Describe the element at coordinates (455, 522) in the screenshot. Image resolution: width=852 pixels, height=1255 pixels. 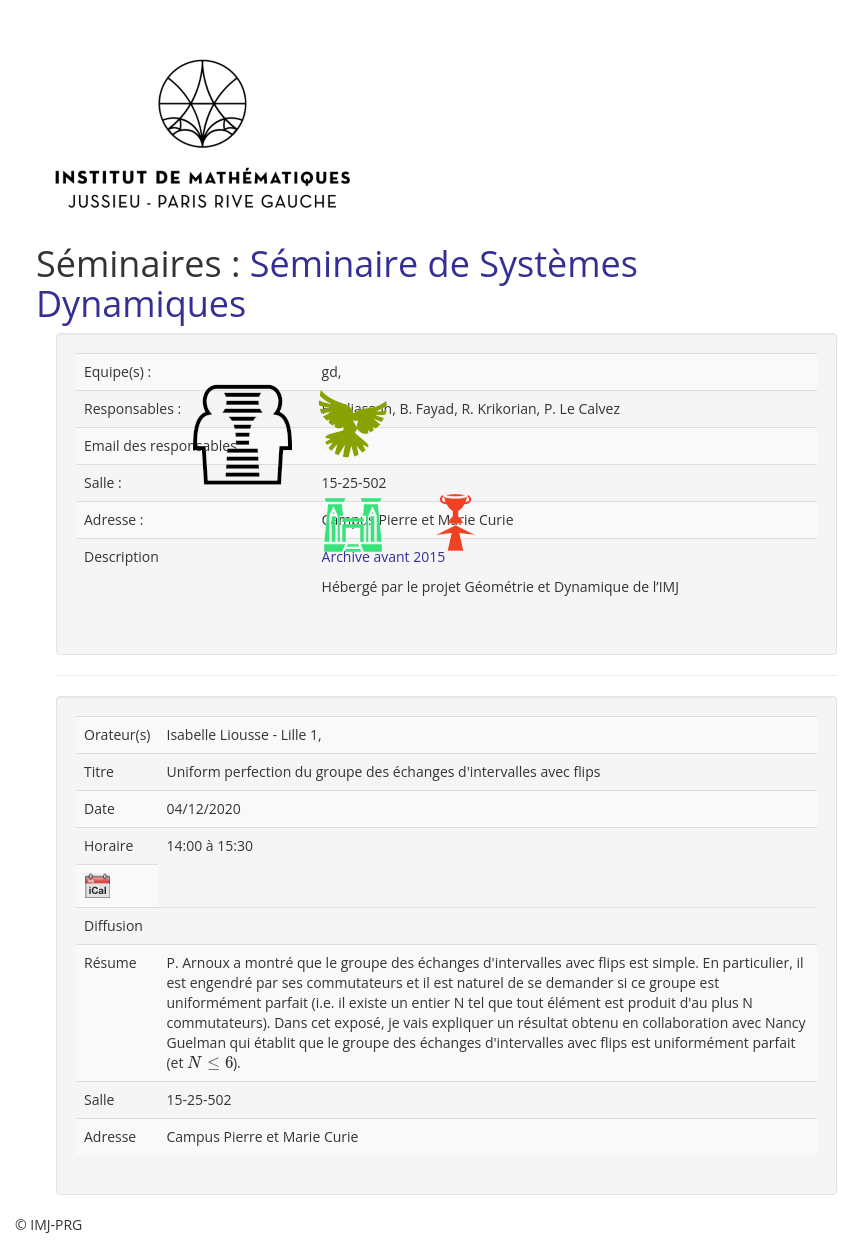
I see `view achievement goals` at that location.